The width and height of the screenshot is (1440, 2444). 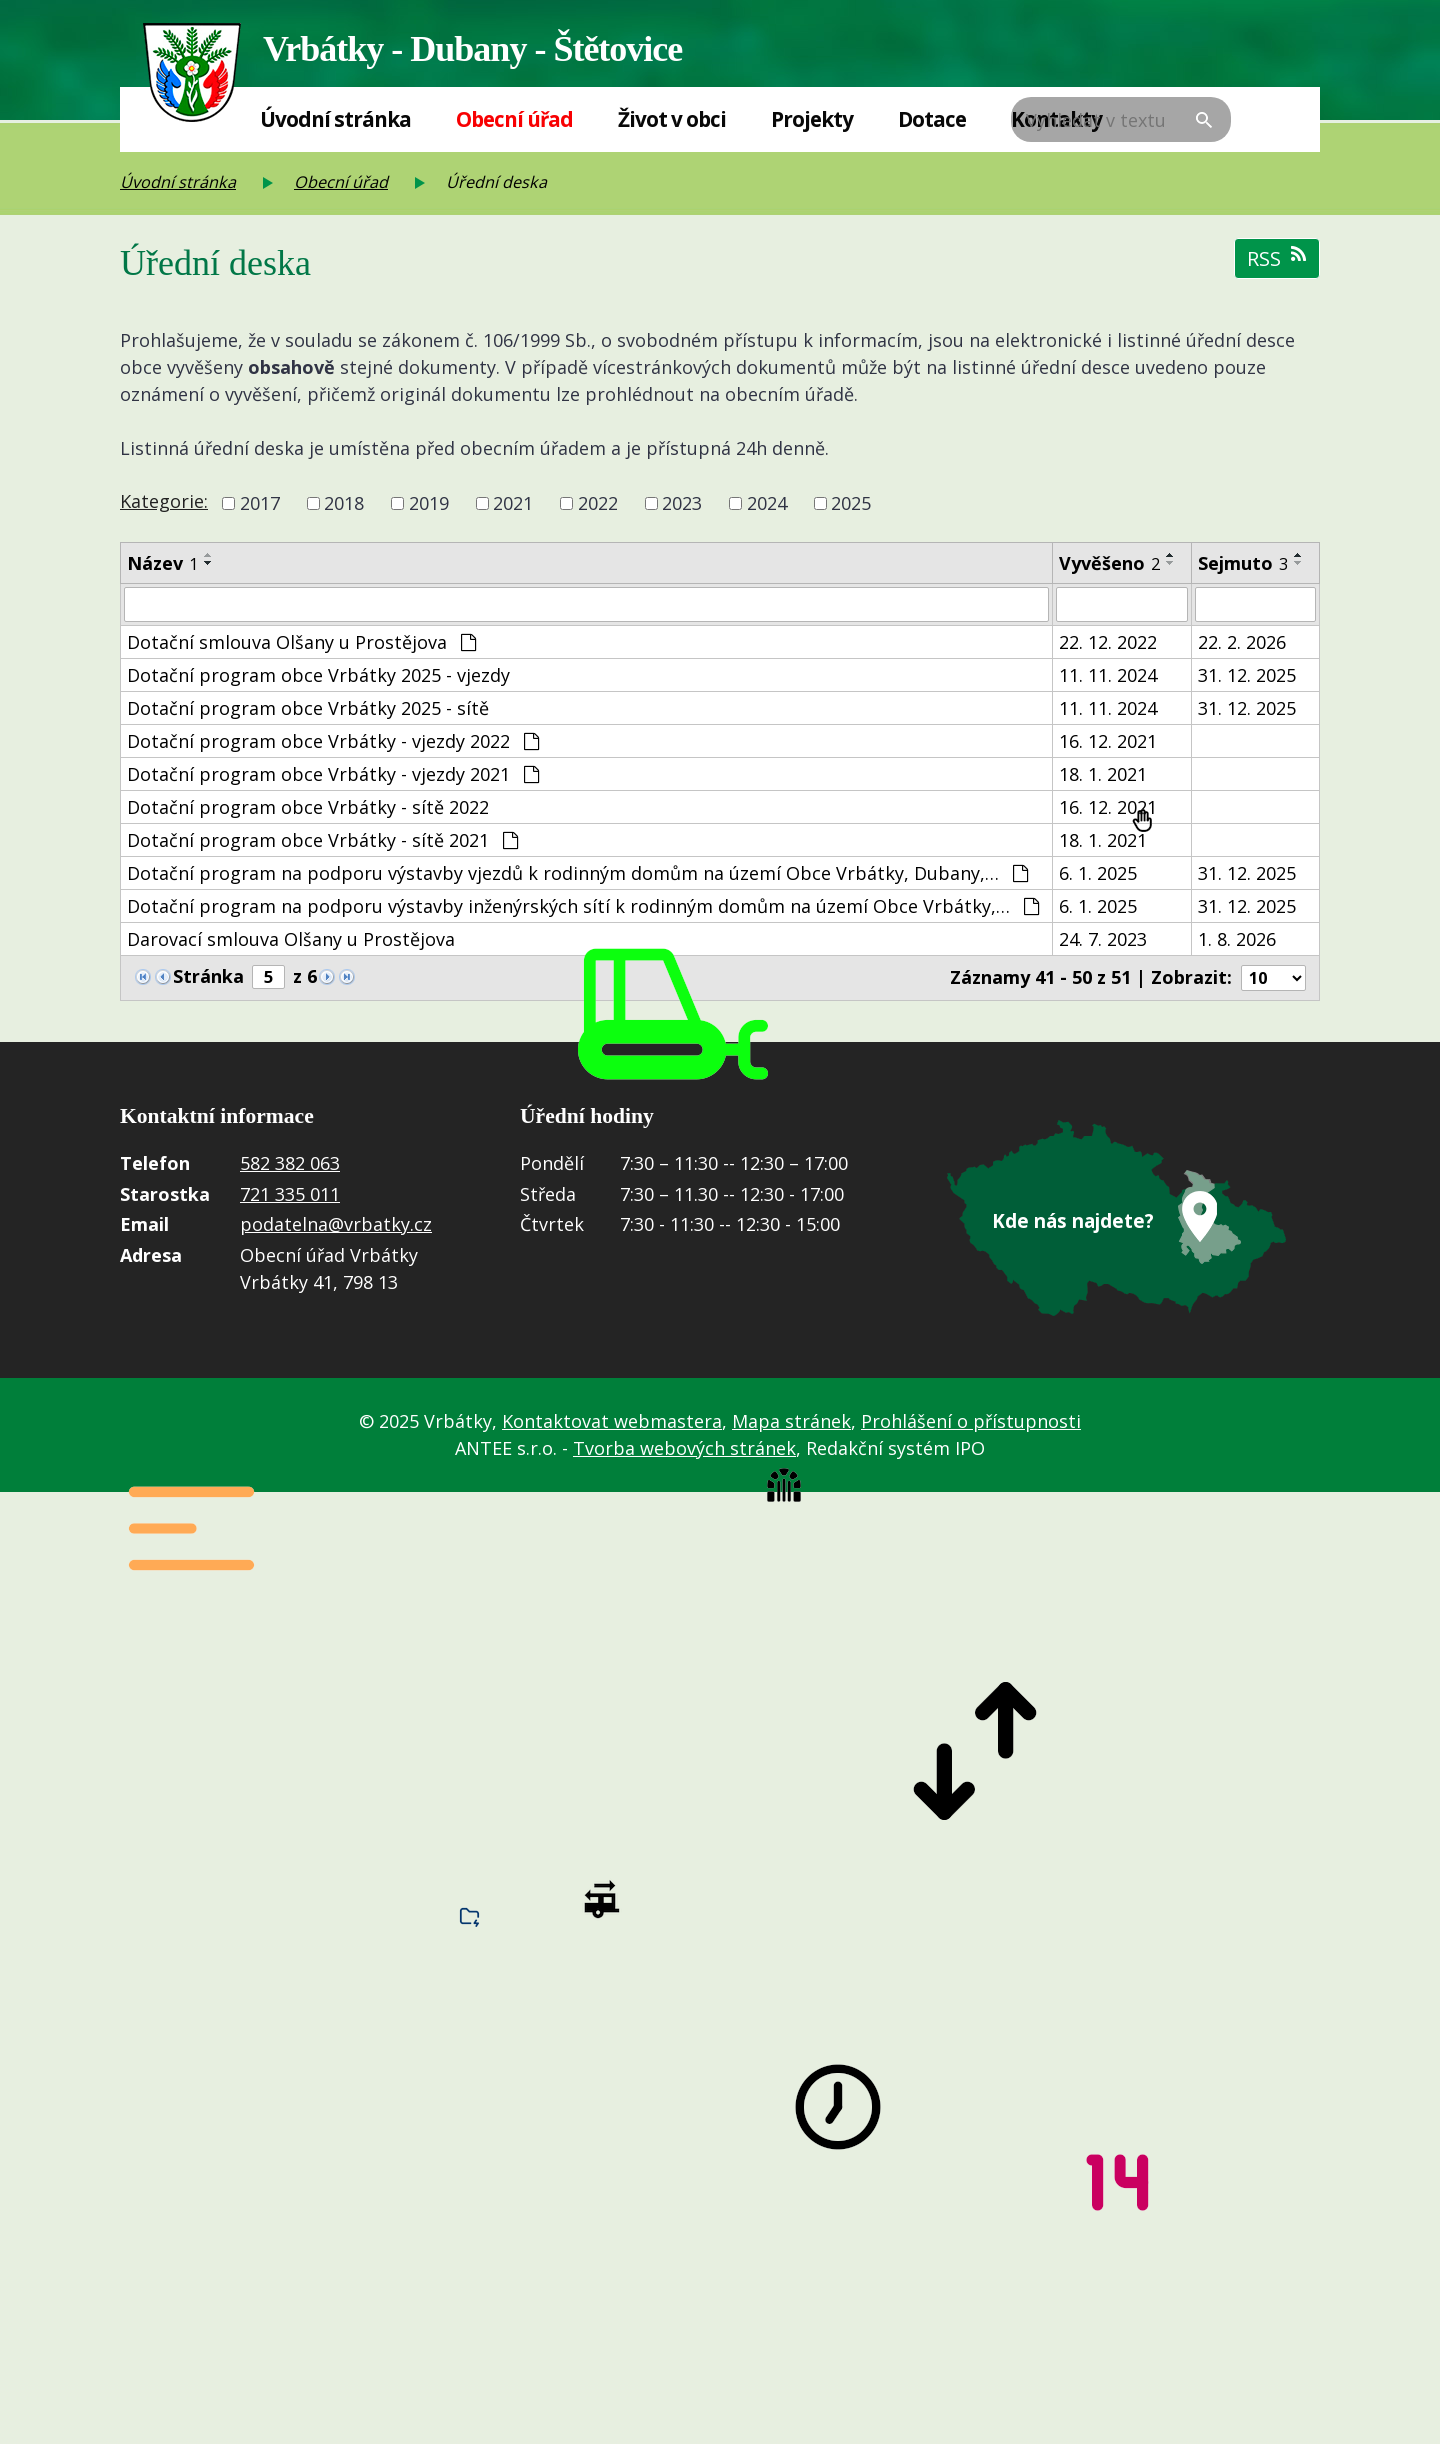 I want to click on indicates mobile data connection status, so click(x=975, y=1751).